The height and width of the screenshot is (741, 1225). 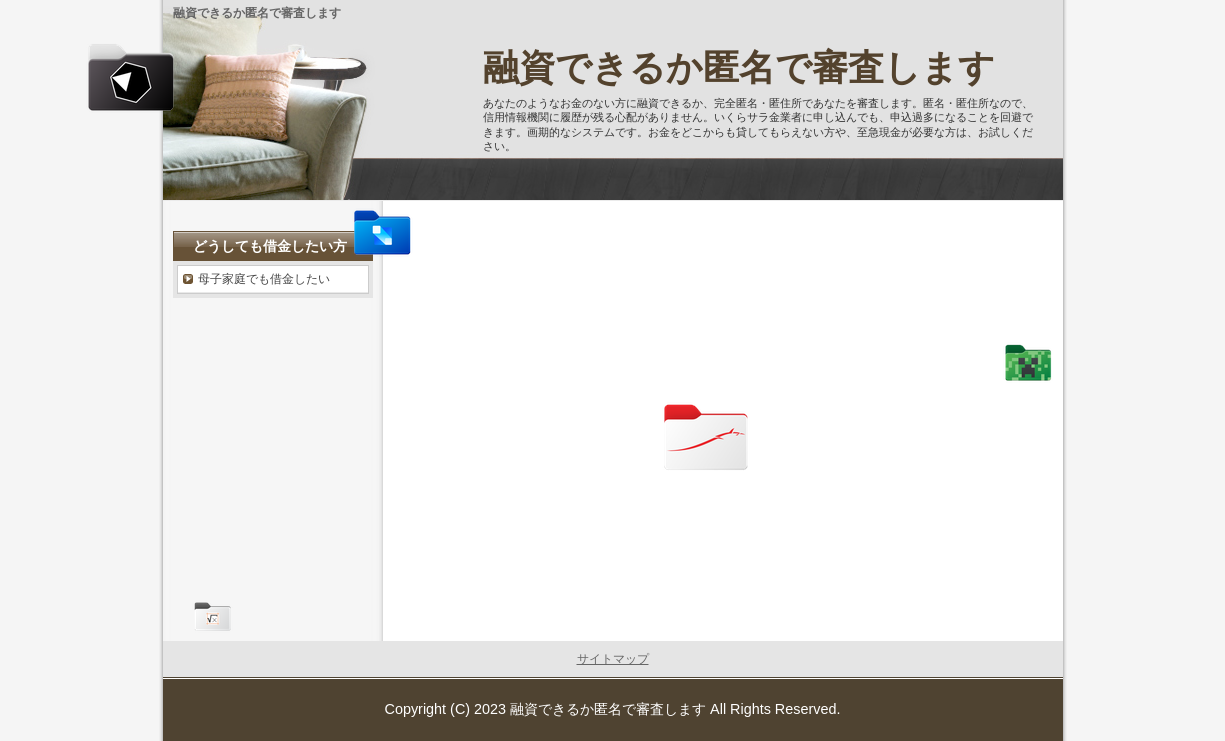 What do you see at coordinates (212, 617) in the screenshot?
I see `folder containing LibreOffice Math formula files` at bounding box center [212, 617].